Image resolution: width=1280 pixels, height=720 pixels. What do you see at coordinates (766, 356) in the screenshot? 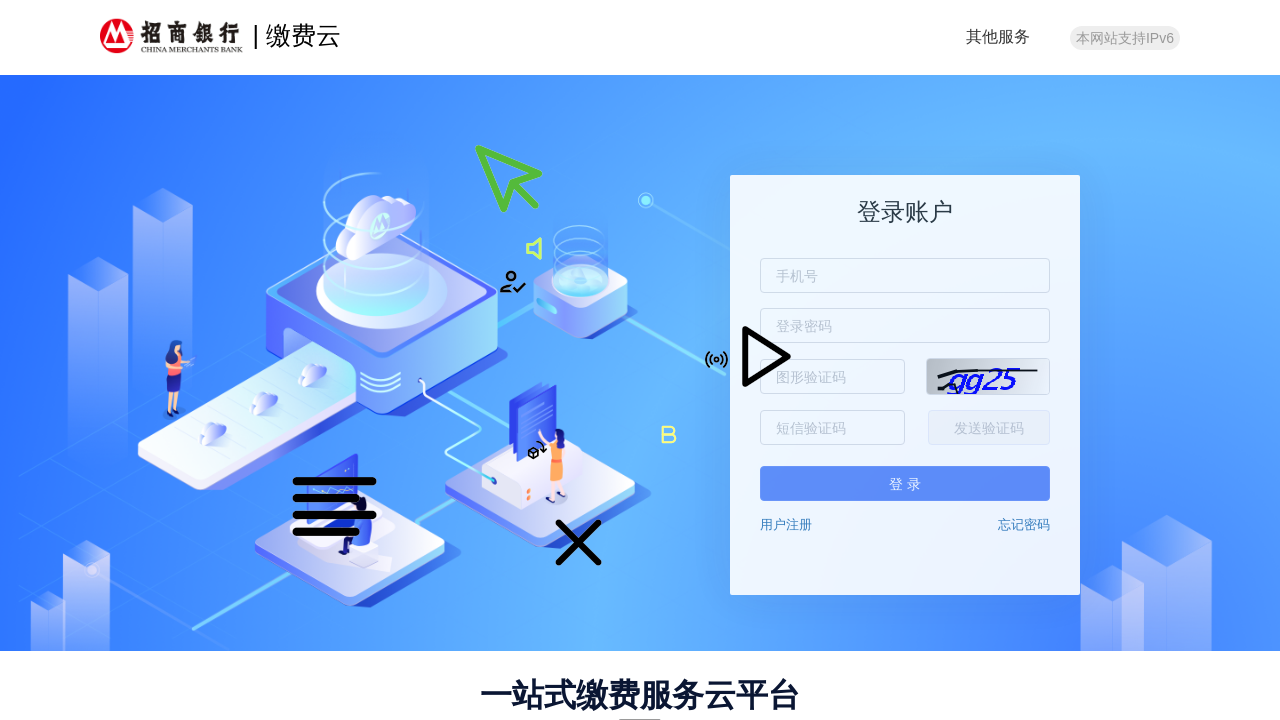
I see `play media or video content` at bounding box center [766, 356].